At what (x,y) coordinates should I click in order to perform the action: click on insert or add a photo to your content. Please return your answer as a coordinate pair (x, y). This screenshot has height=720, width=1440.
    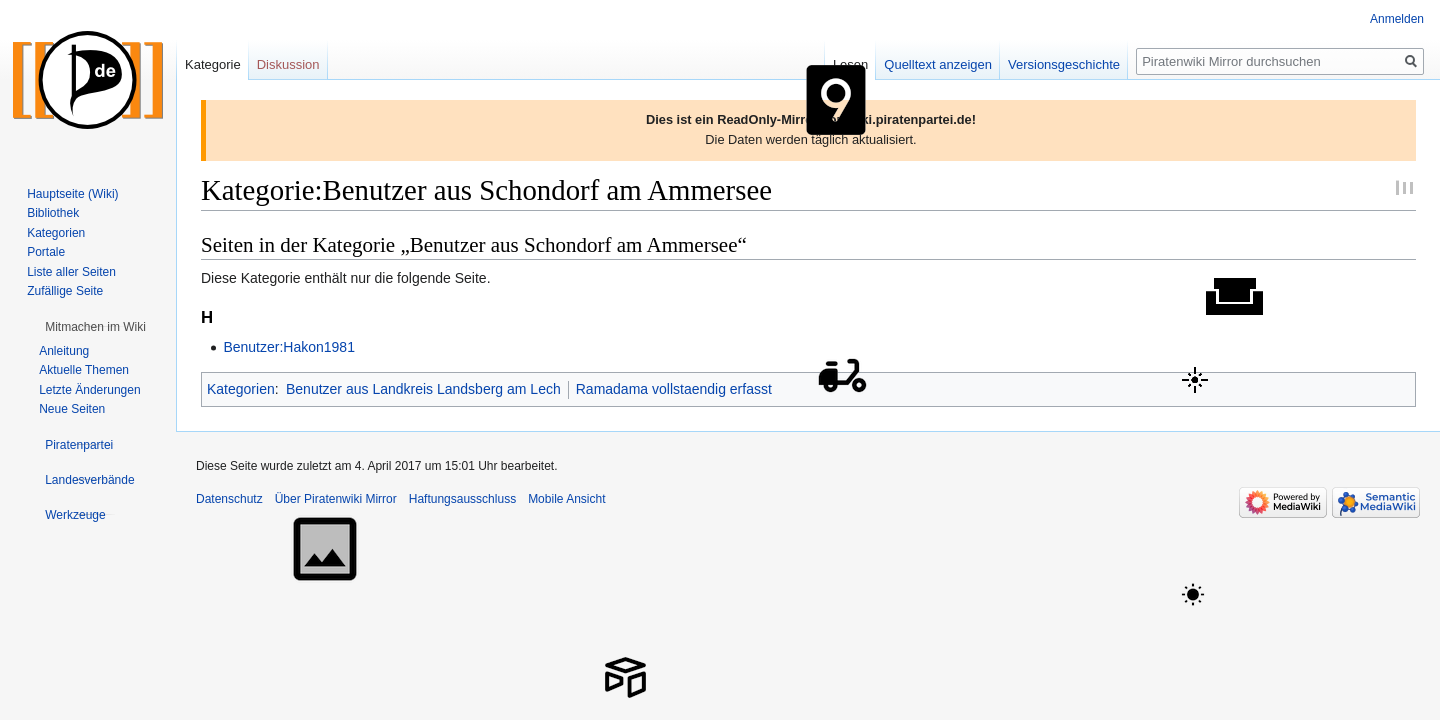
    Looking at the image, I should click on (325, 549).